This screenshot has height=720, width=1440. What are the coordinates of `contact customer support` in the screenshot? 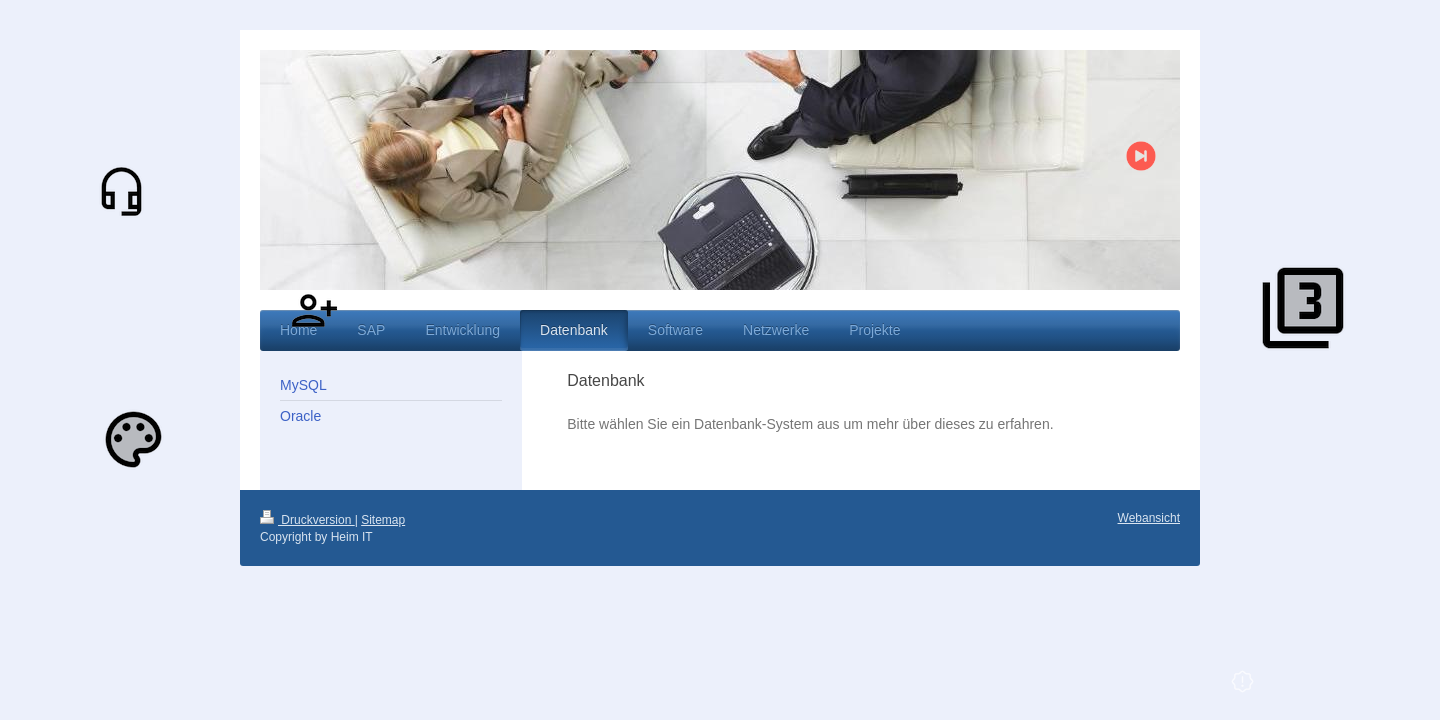 It's located at (121, 191).